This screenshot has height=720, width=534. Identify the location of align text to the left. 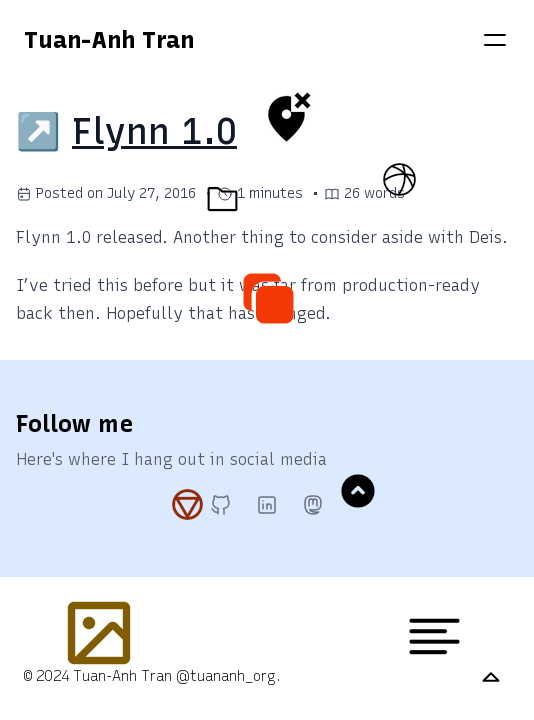
(434, 637).